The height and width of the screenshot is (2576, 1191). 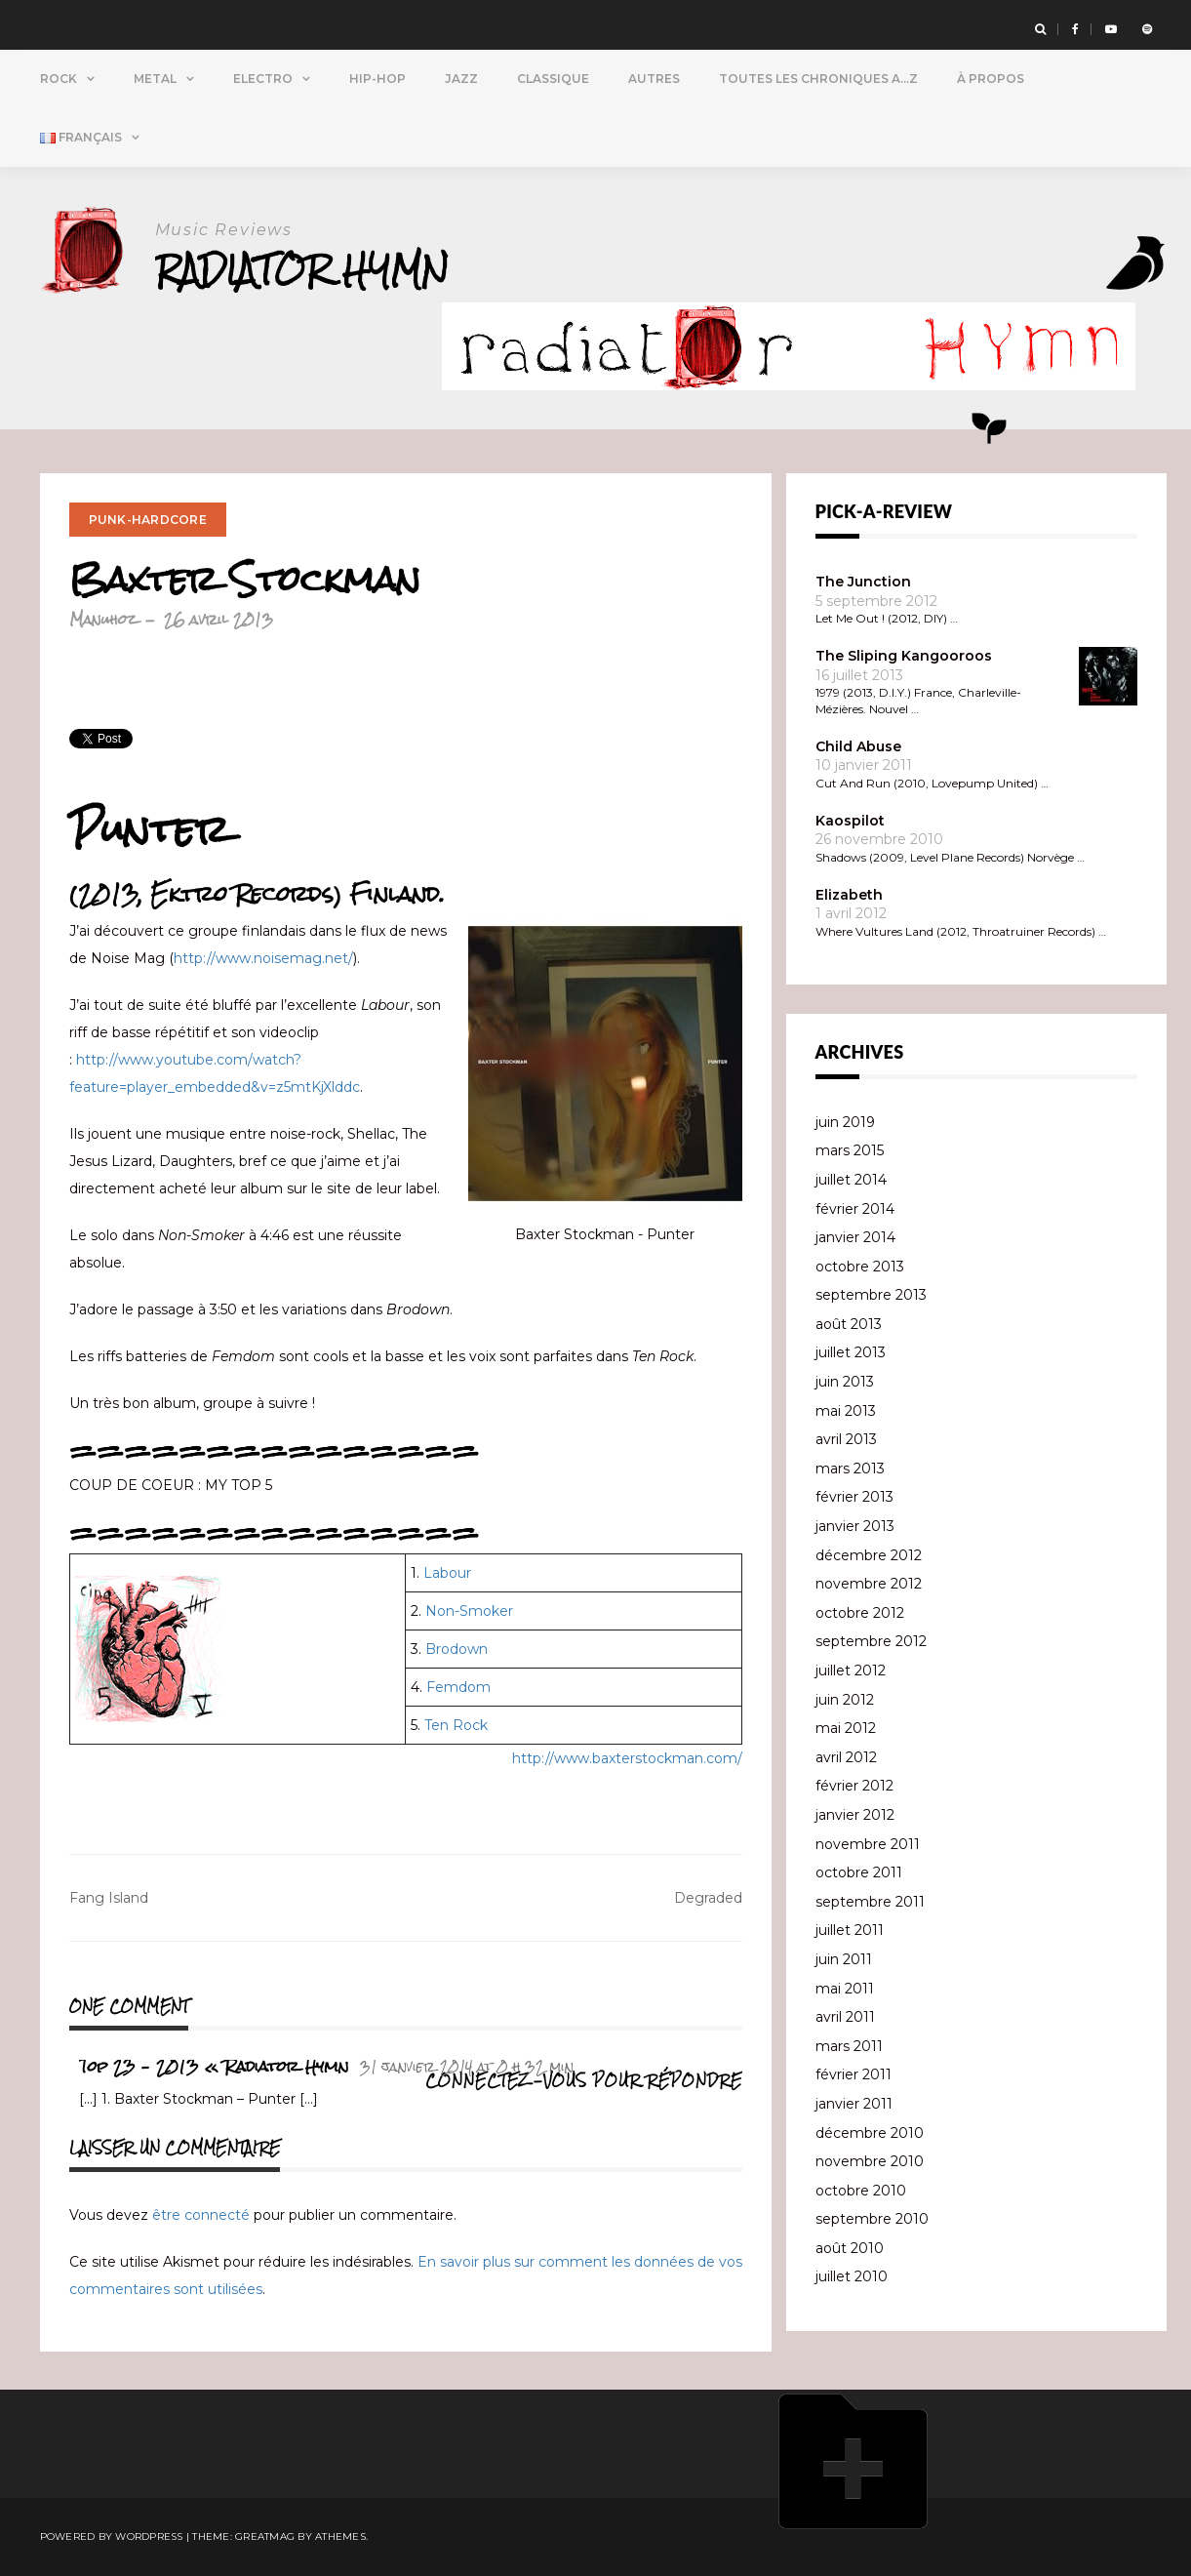 What do you see at coordinates (989, 428) in the screenshot?
I see `indicates eco-friendly or sustainable option` at bounding box center [989, 428].